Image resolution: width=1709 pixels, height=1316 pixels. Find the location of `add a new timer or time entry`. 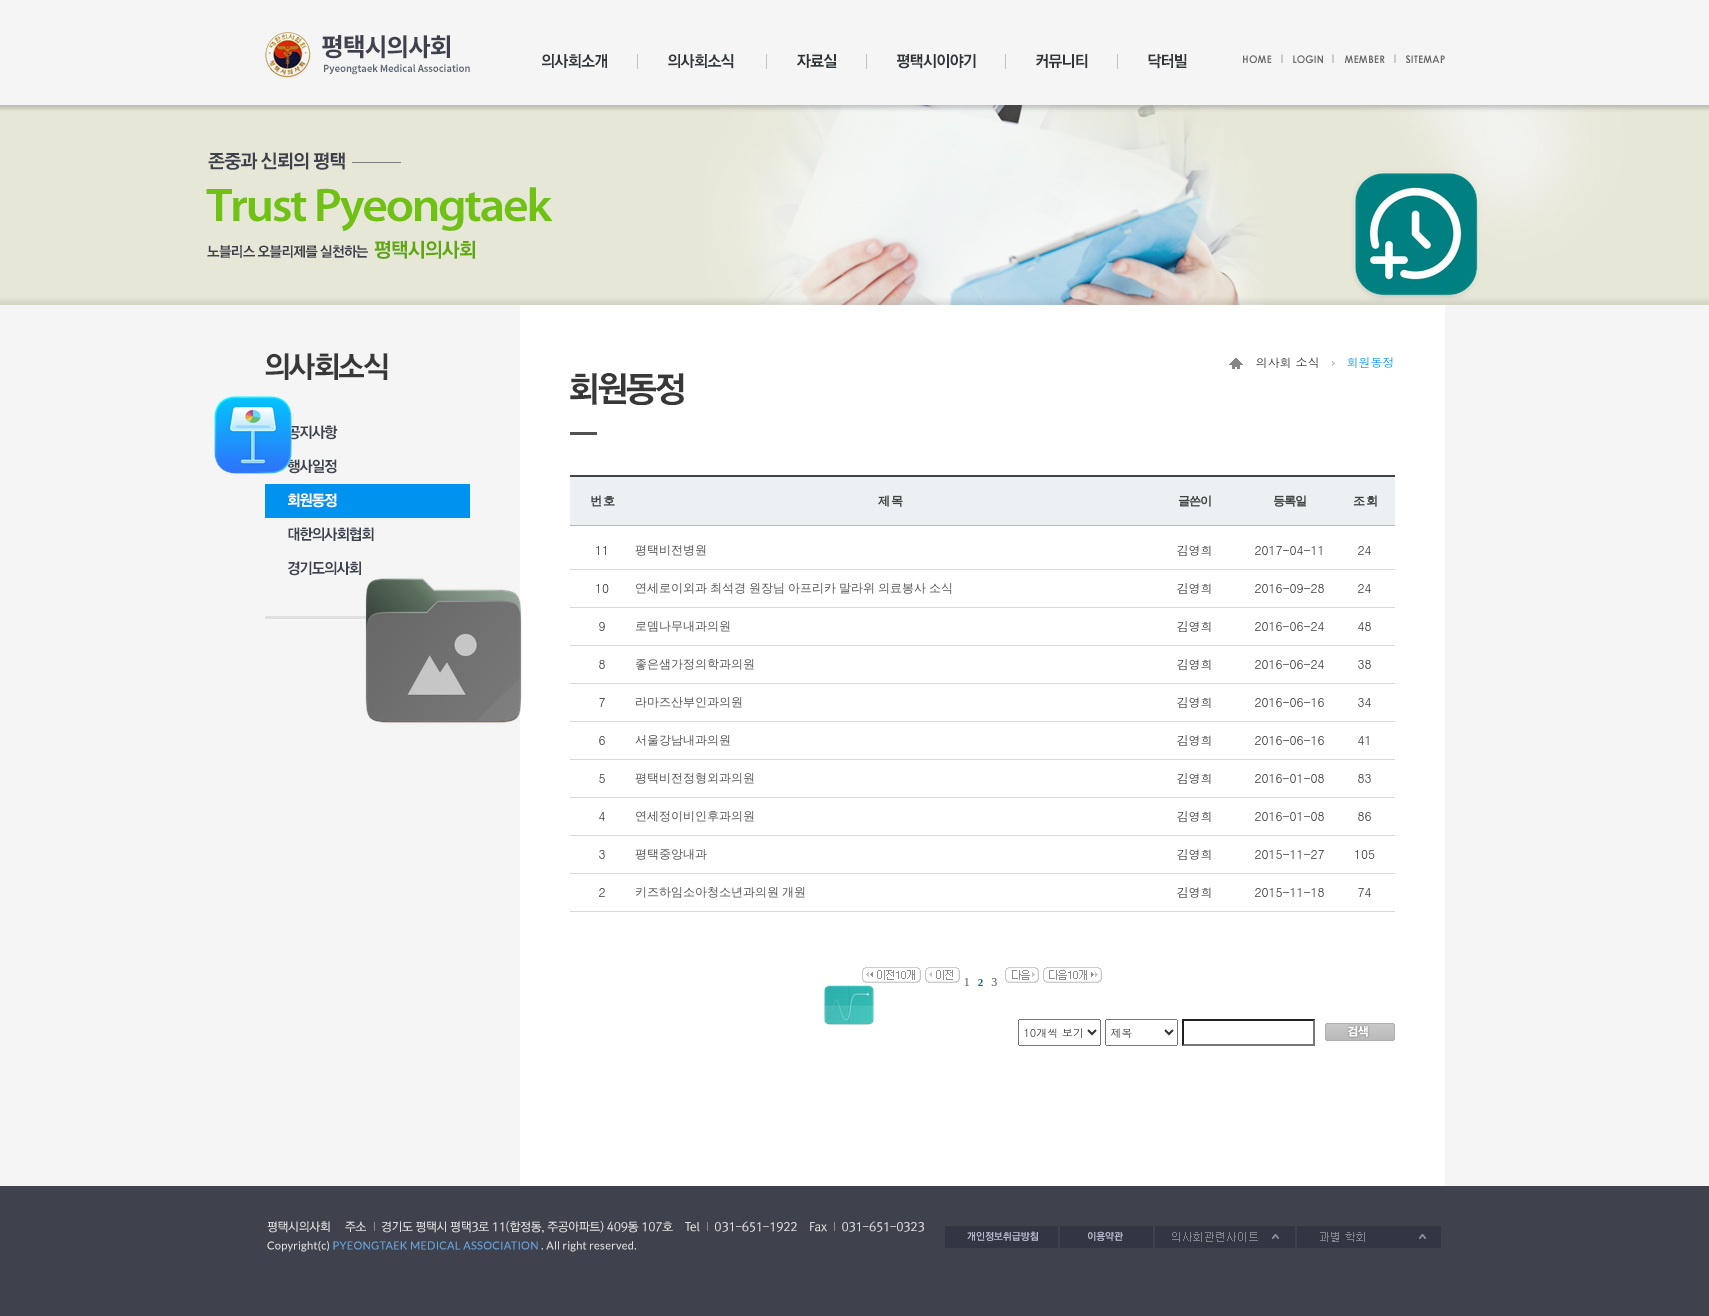

add a new timer or time entry is located at coordinates (1415, 233).